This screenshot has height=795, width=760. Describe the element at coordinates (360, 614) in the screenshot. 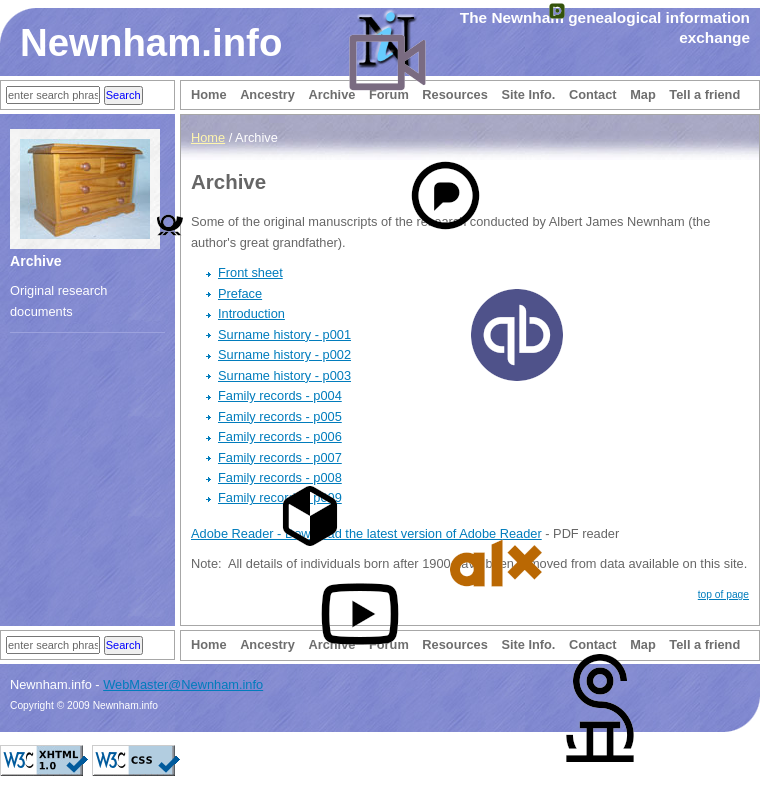

I see `open YouTube` at that location.